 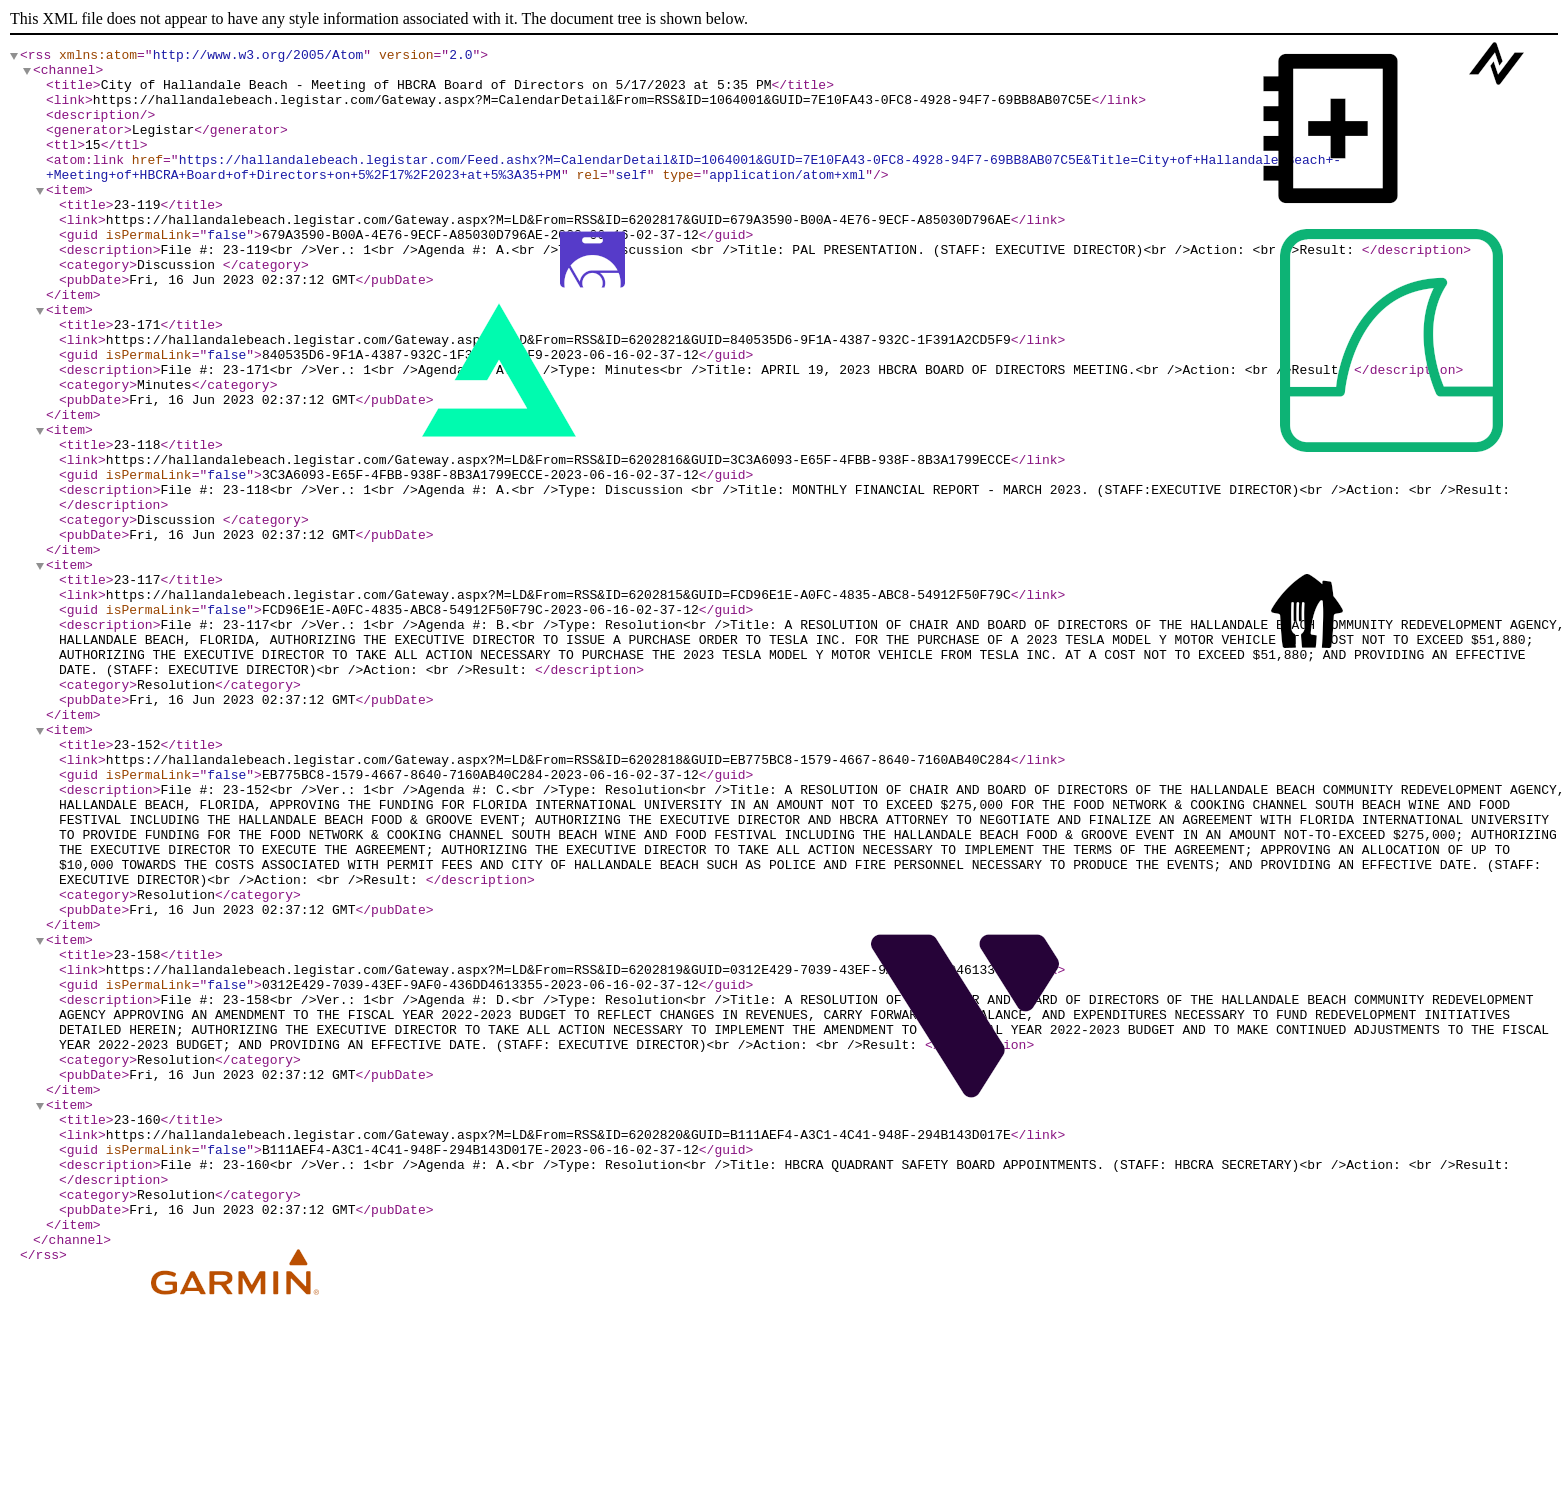 What do you see at coordinates (1330, 128) in the screenshot?
I see `access health records or medical history` at bounding box center [1330, 128].